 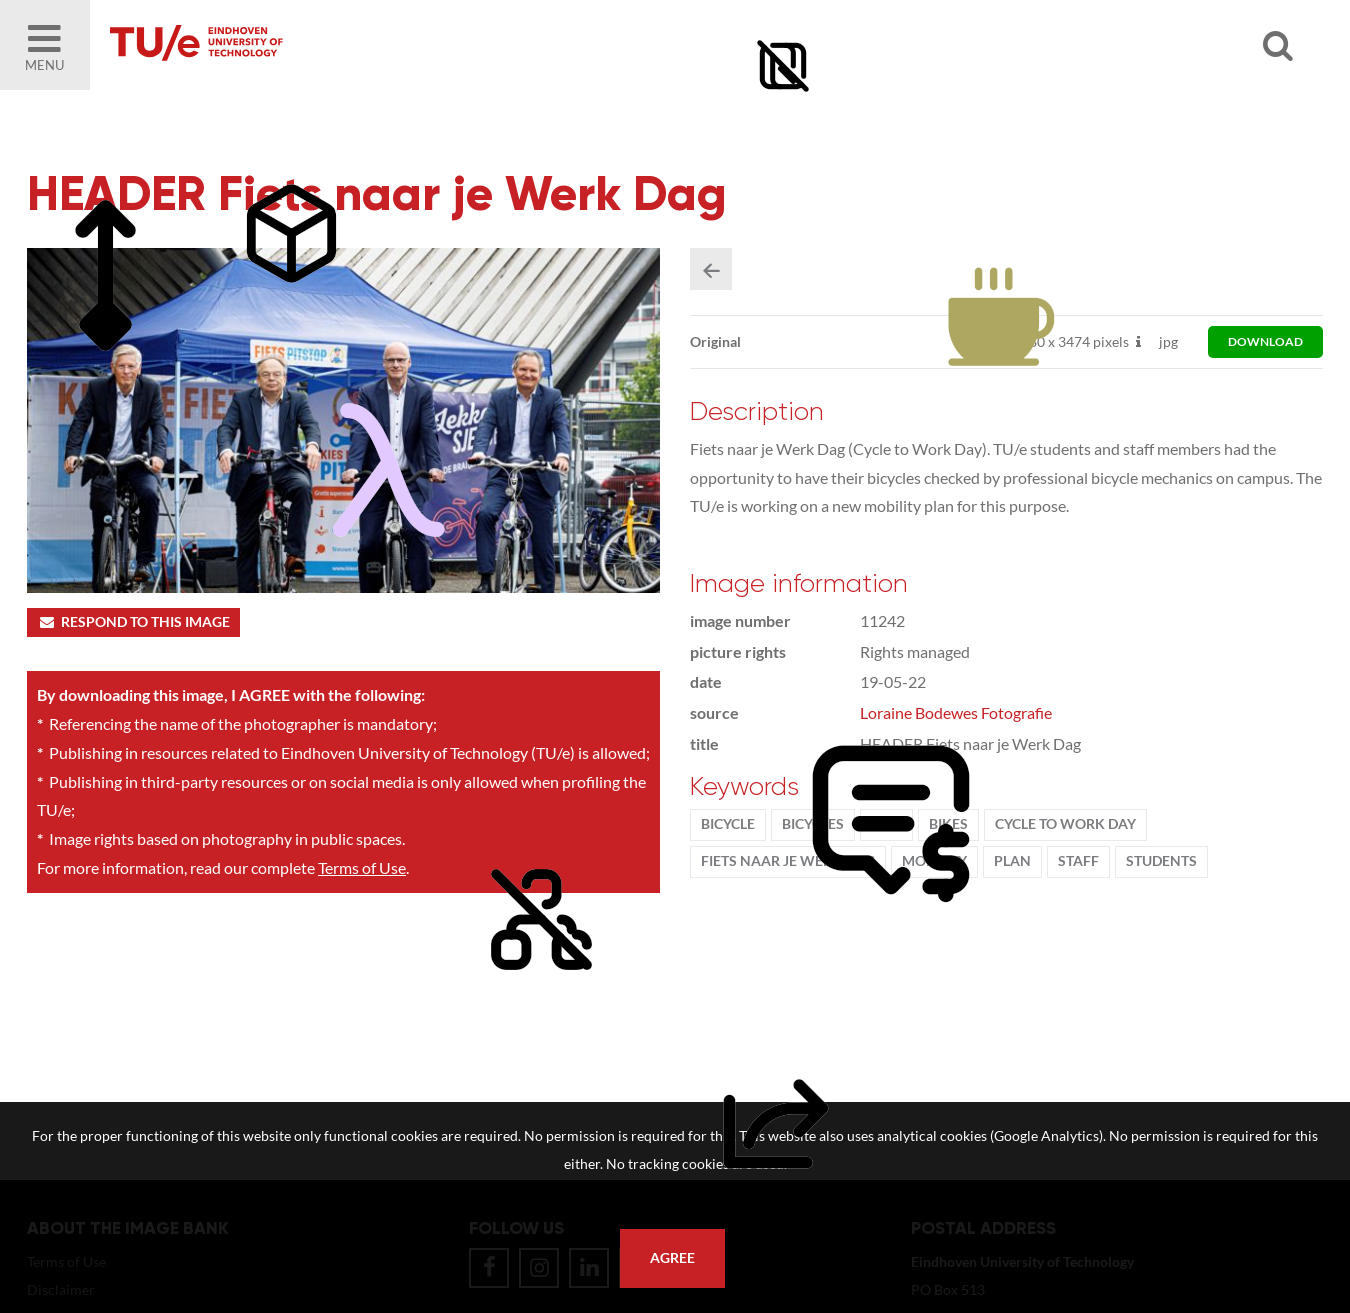 I want to click on view payment-related messages, so click(x=891, y=816).